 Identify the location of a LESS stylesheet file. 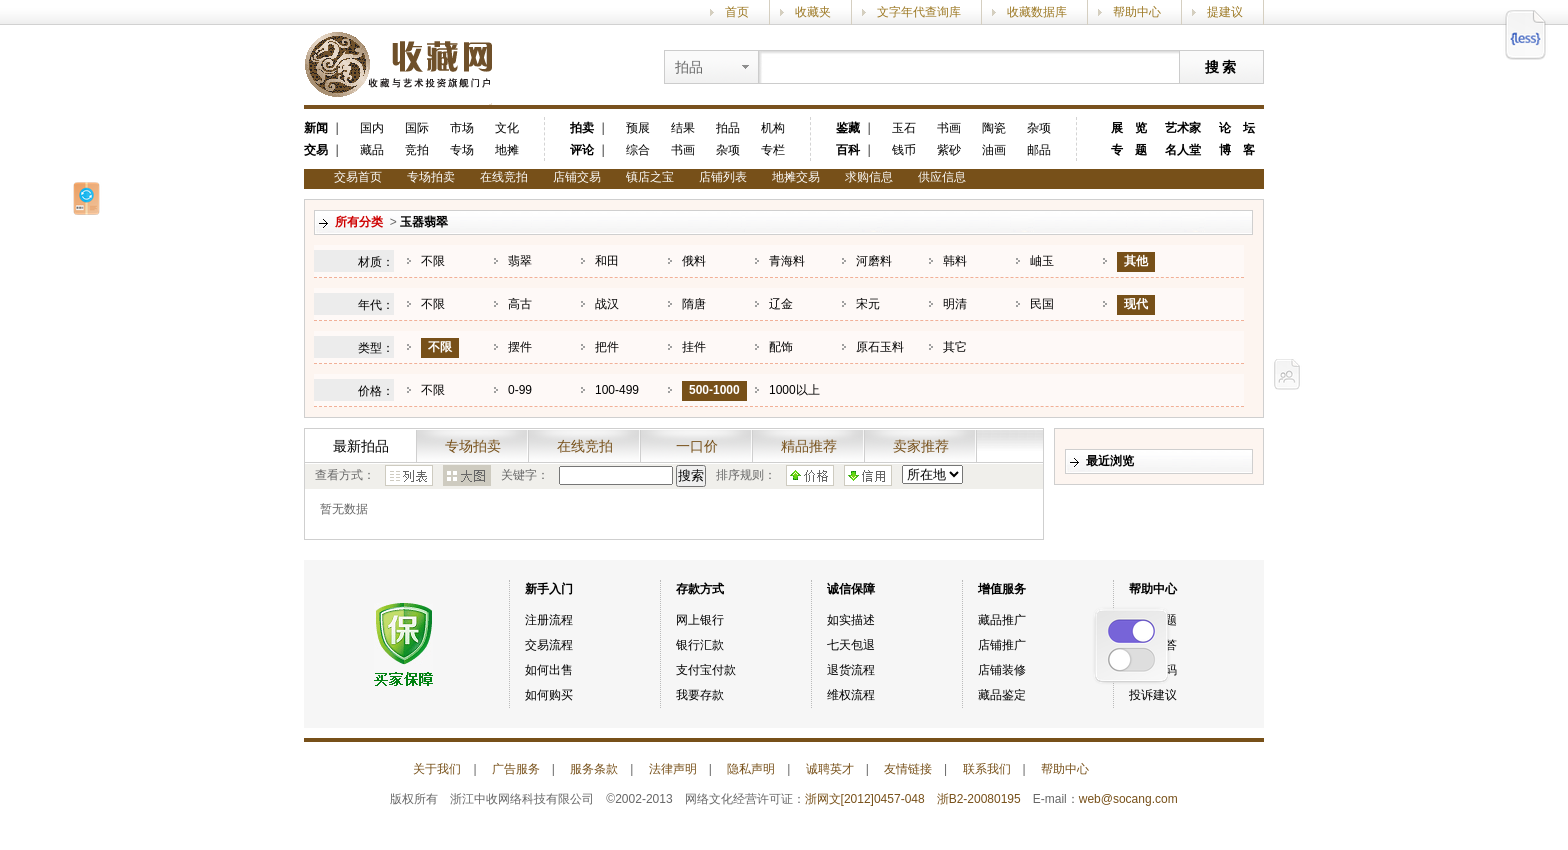
(1525, 34).